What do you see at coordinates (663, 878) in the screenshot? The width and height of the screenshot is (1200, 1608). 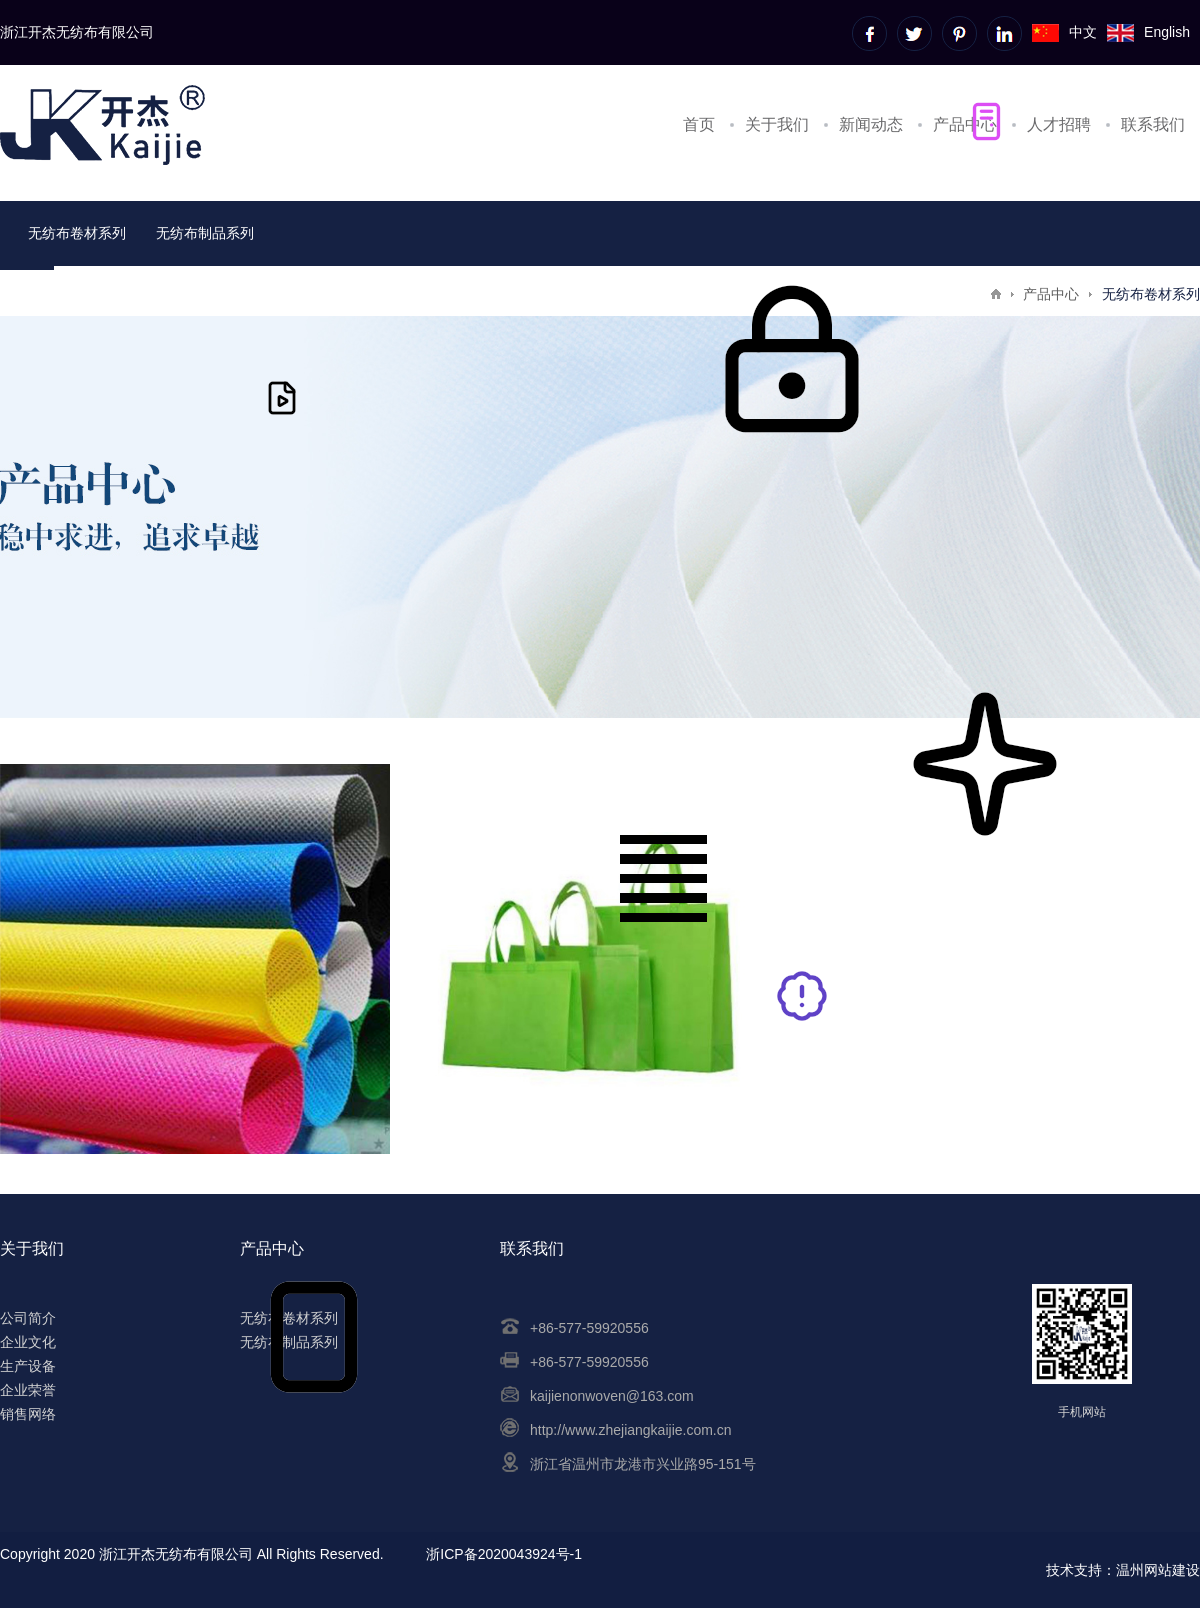 I see `justify text alignment` at bounding box center [663, 878].